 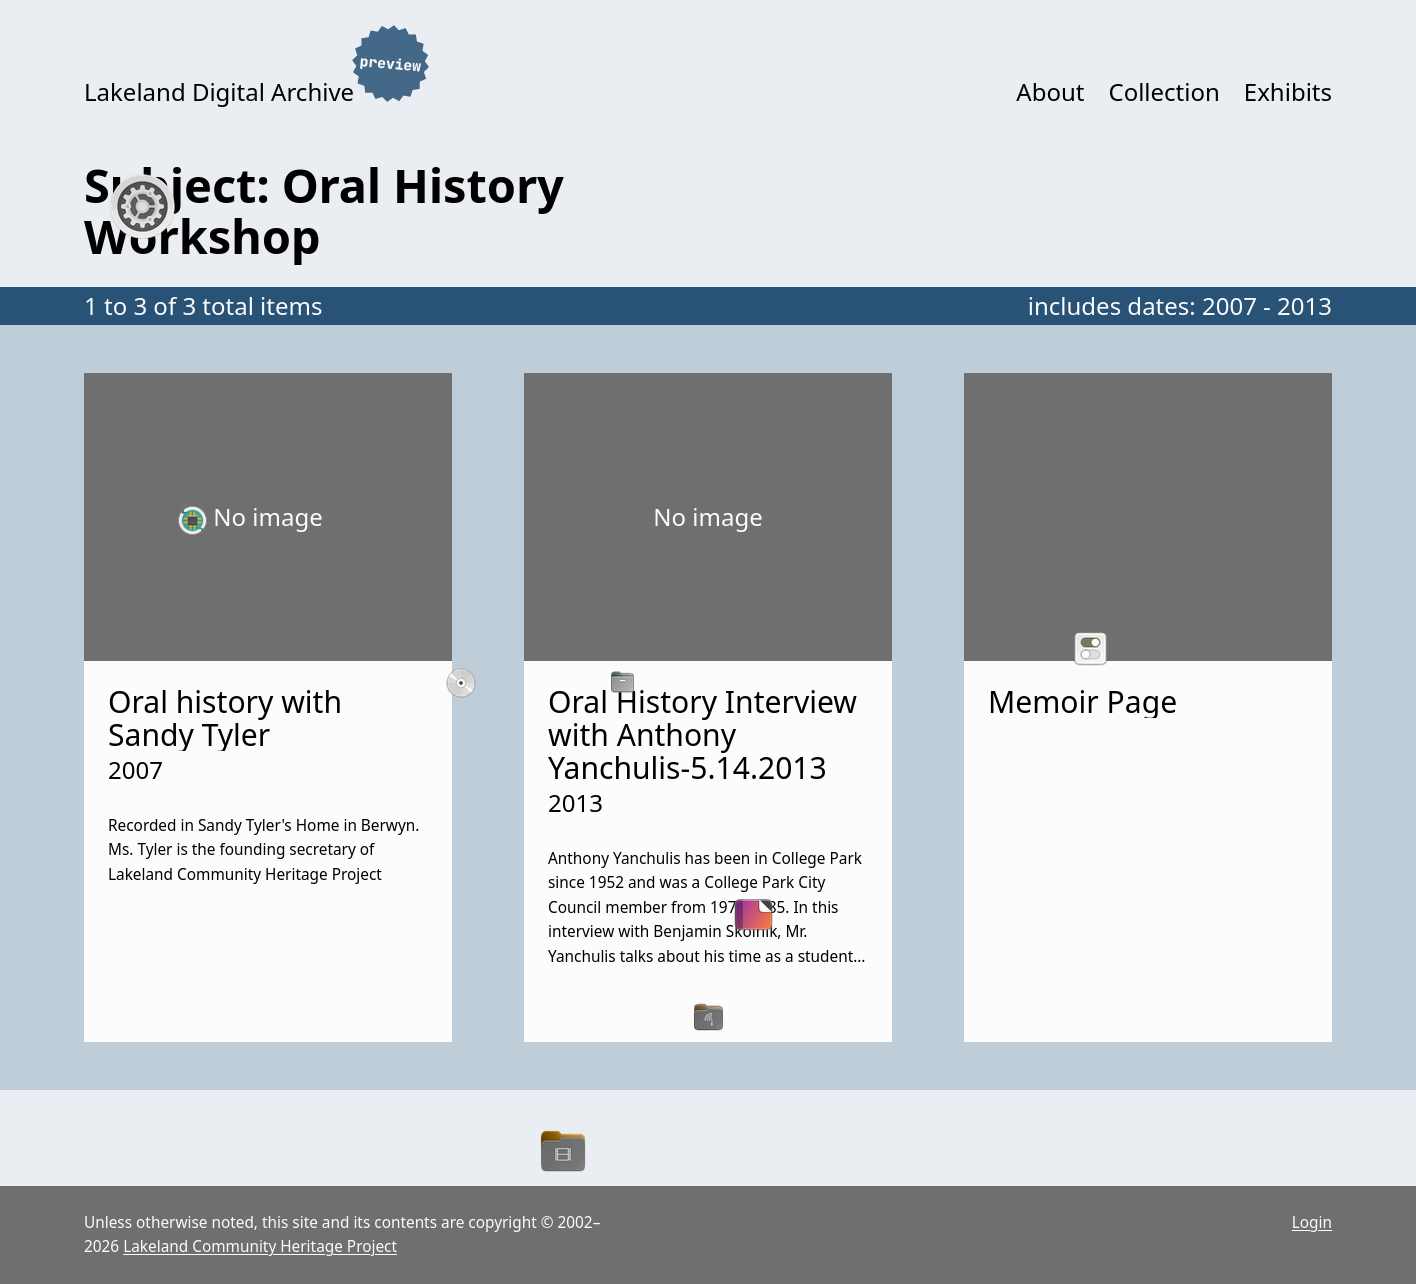 I want to click on open gnome tweaks to customize system settings, so click(x=1090, y=648).